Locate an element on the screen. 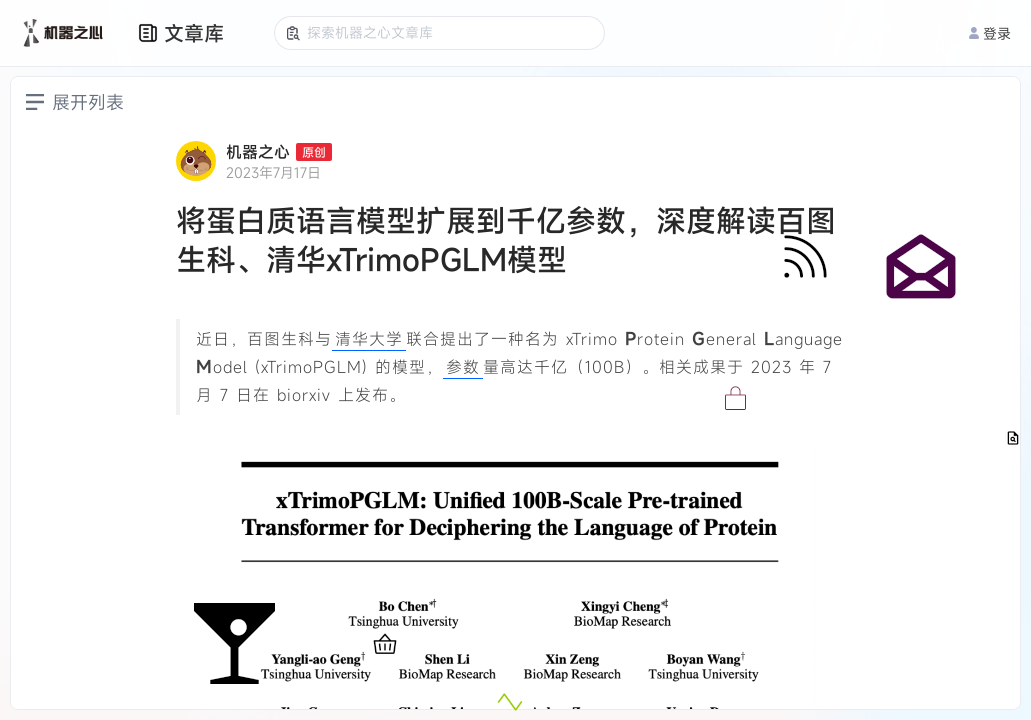 The height and width of the screenshot is (720, 1031). lock or secure this item is located at coordinates (735, 399).